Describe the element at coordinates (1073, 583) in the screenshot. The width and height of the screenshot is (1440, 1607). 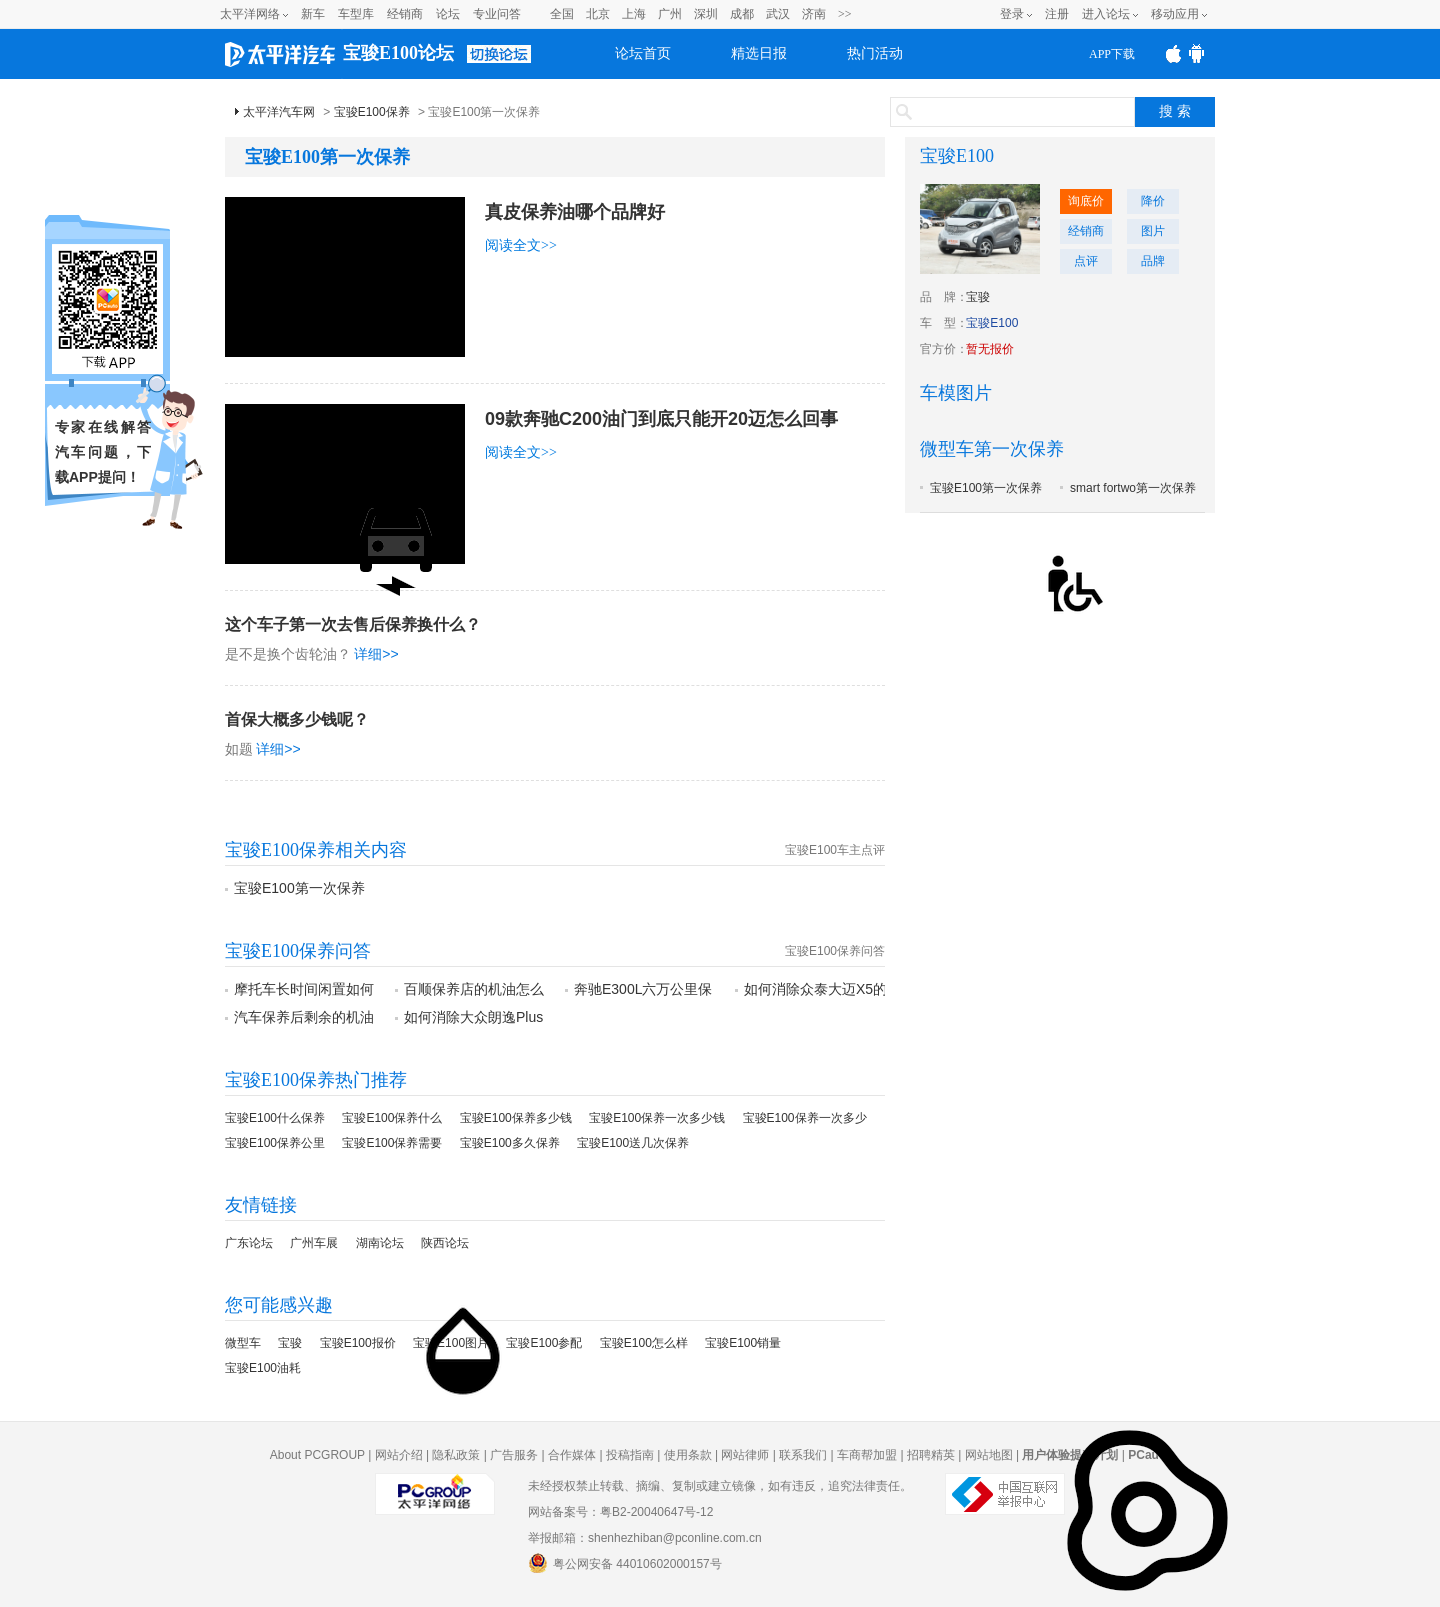
I see `wheelchair pickup location` at that location.